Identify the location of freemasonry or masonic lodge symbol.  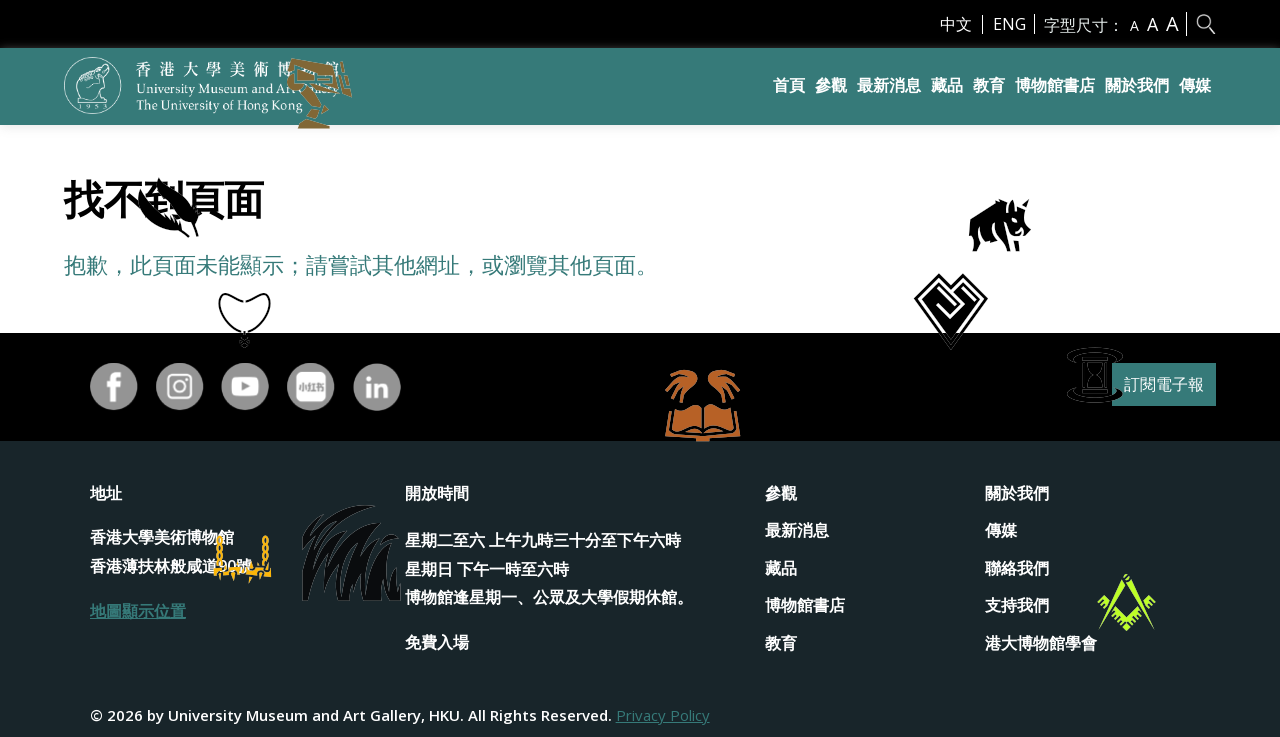
(1126, 602).